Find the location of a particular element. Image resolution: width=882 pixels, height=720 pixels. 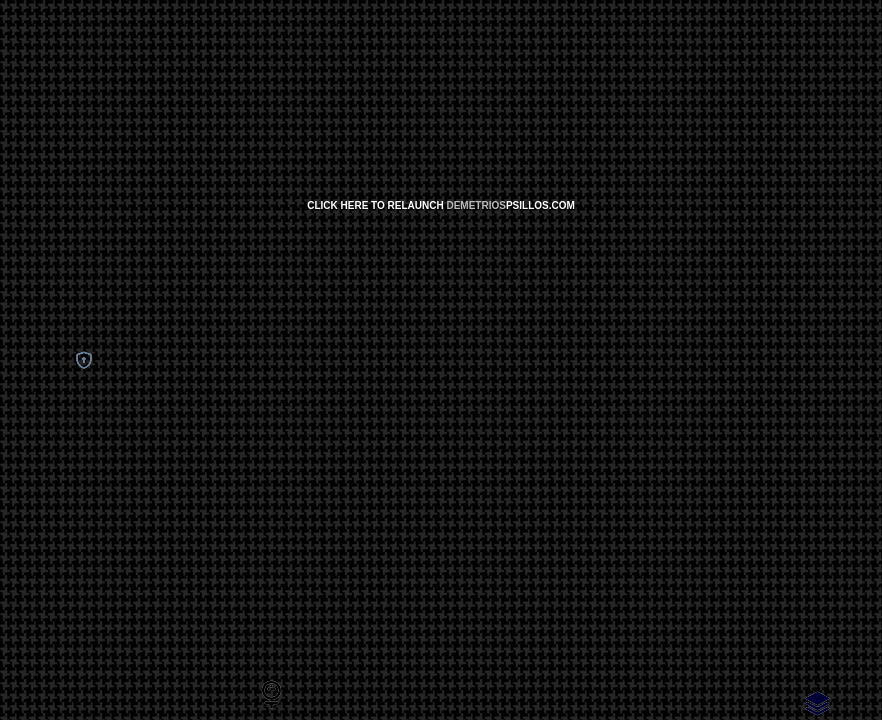

view layers or stacked content is located at coordinates (817, 703).